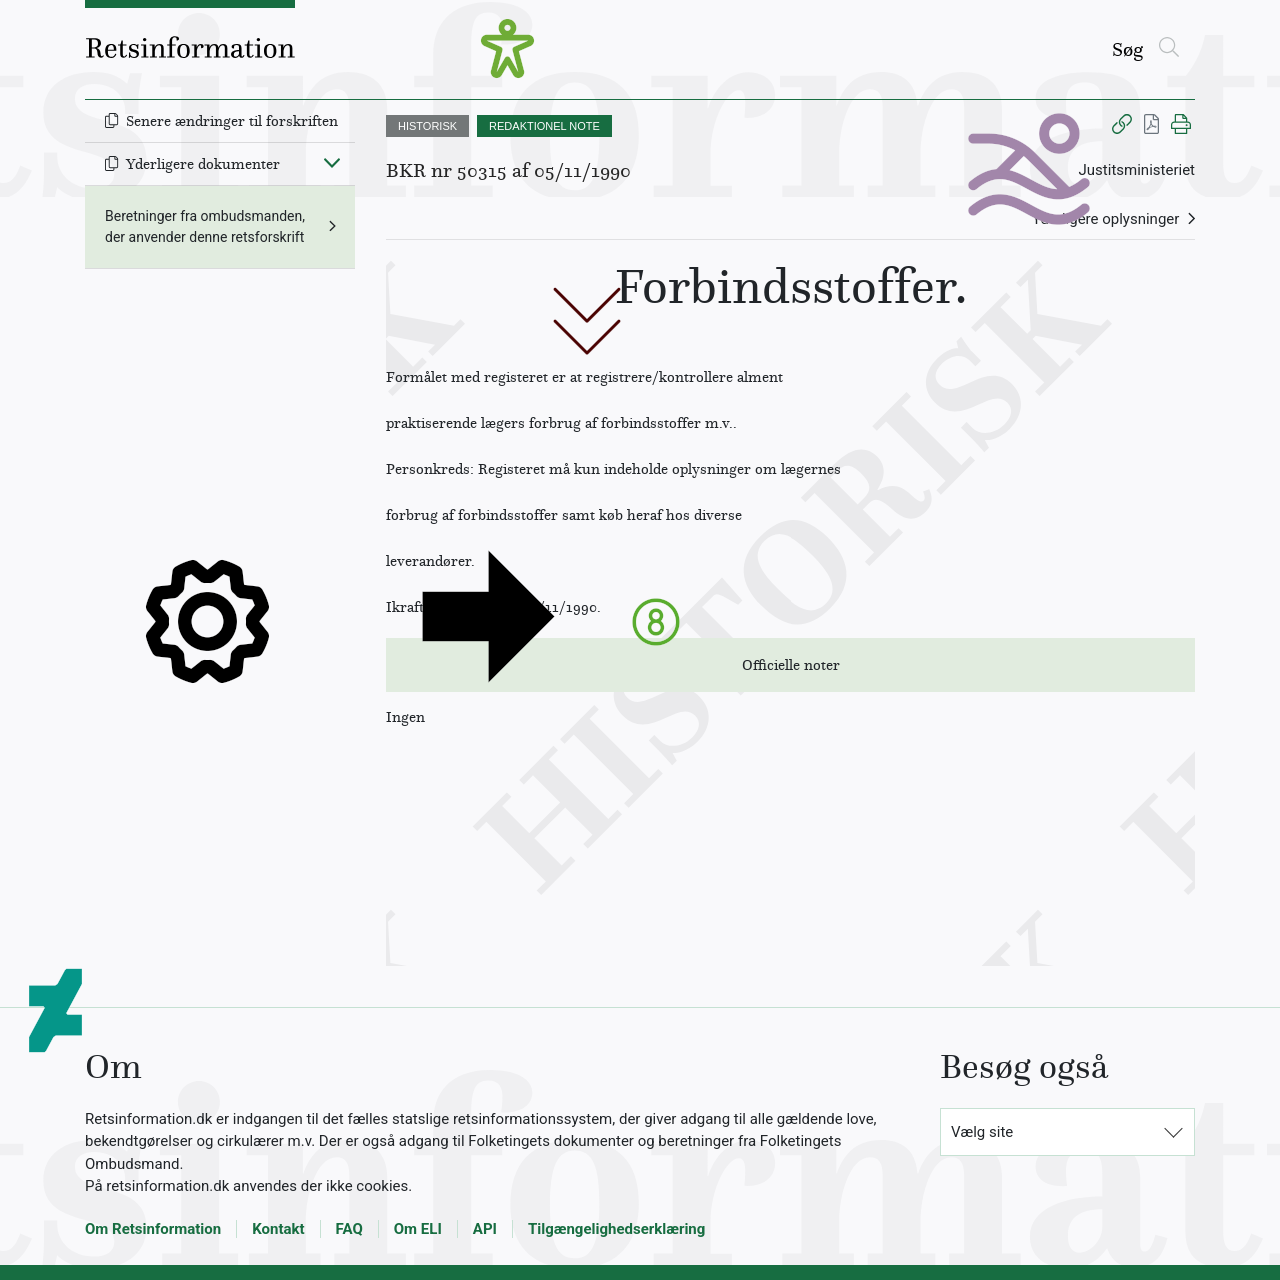 This screenshot has width=1280, height=1280. What do you see at coordinates (55, 1010) in the screenshot?
I see `deviantart logo` at bounding box center [55, 1010].